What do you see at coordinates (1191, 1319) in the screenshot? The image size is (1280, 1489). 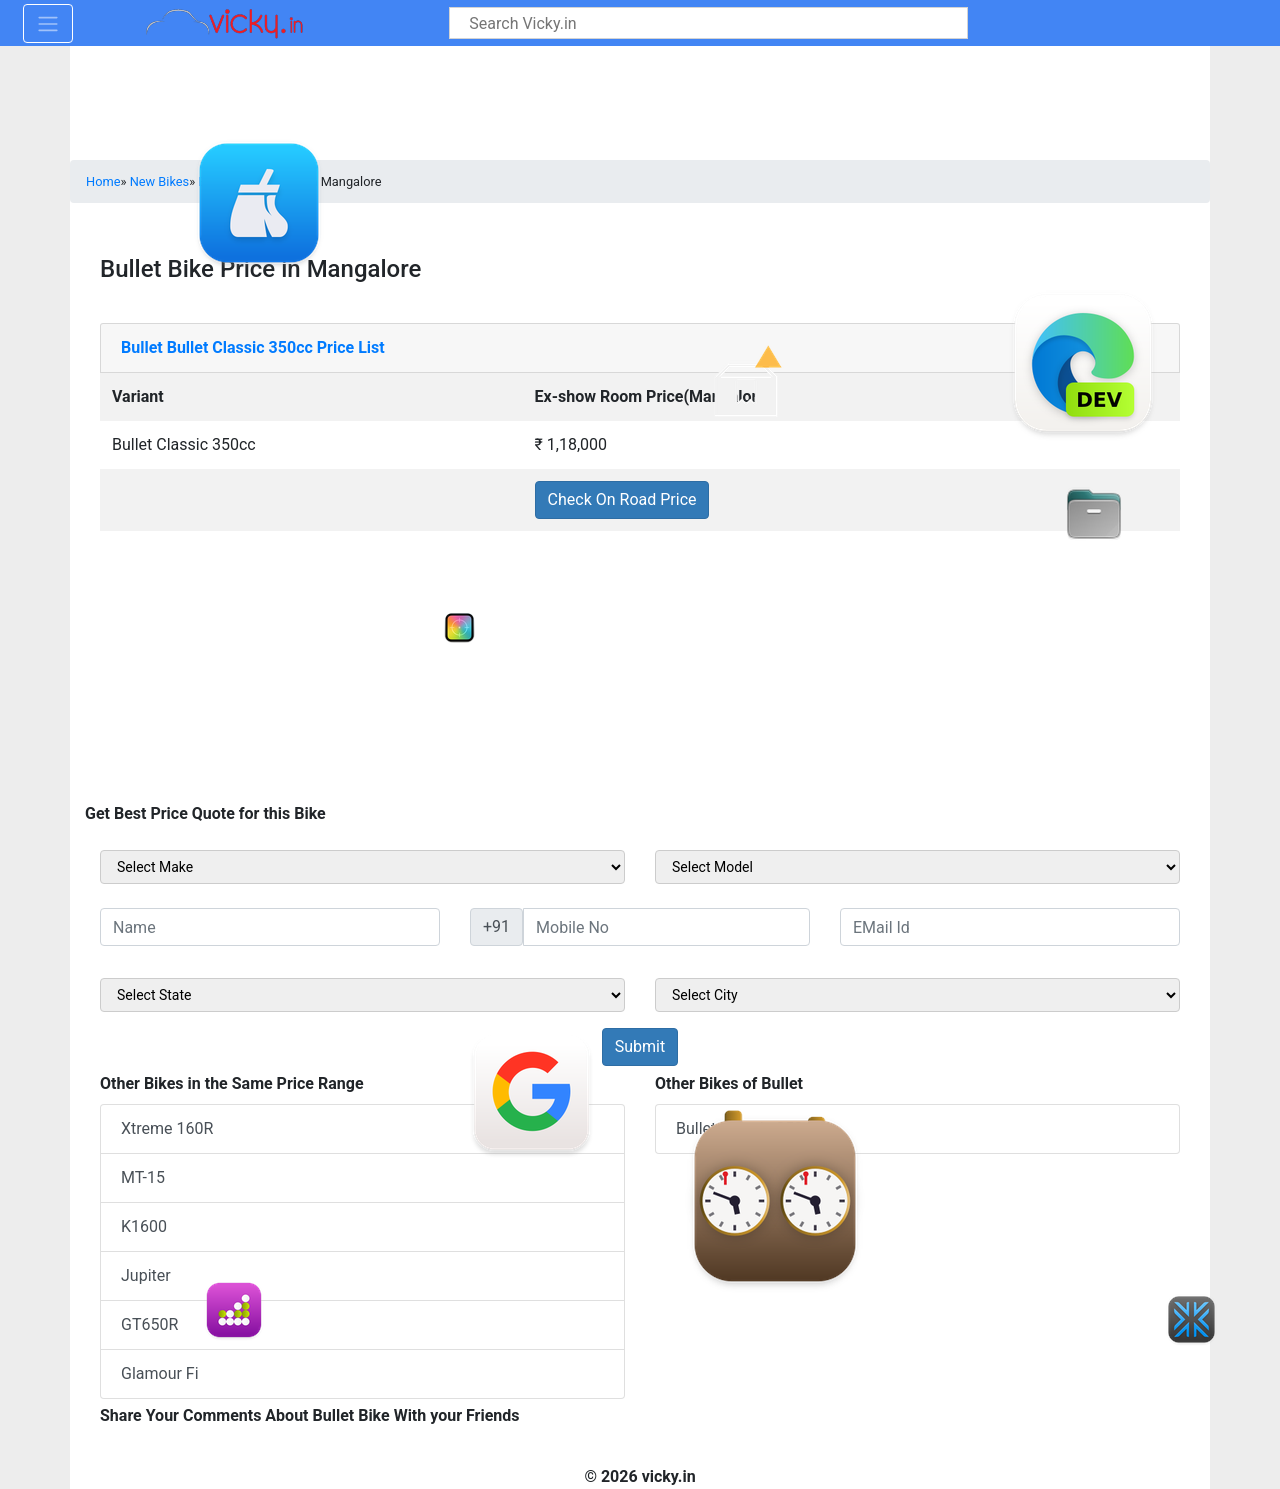 I see `open exodus cryptocurrency wallet` at bounding box center [1191, 1319].